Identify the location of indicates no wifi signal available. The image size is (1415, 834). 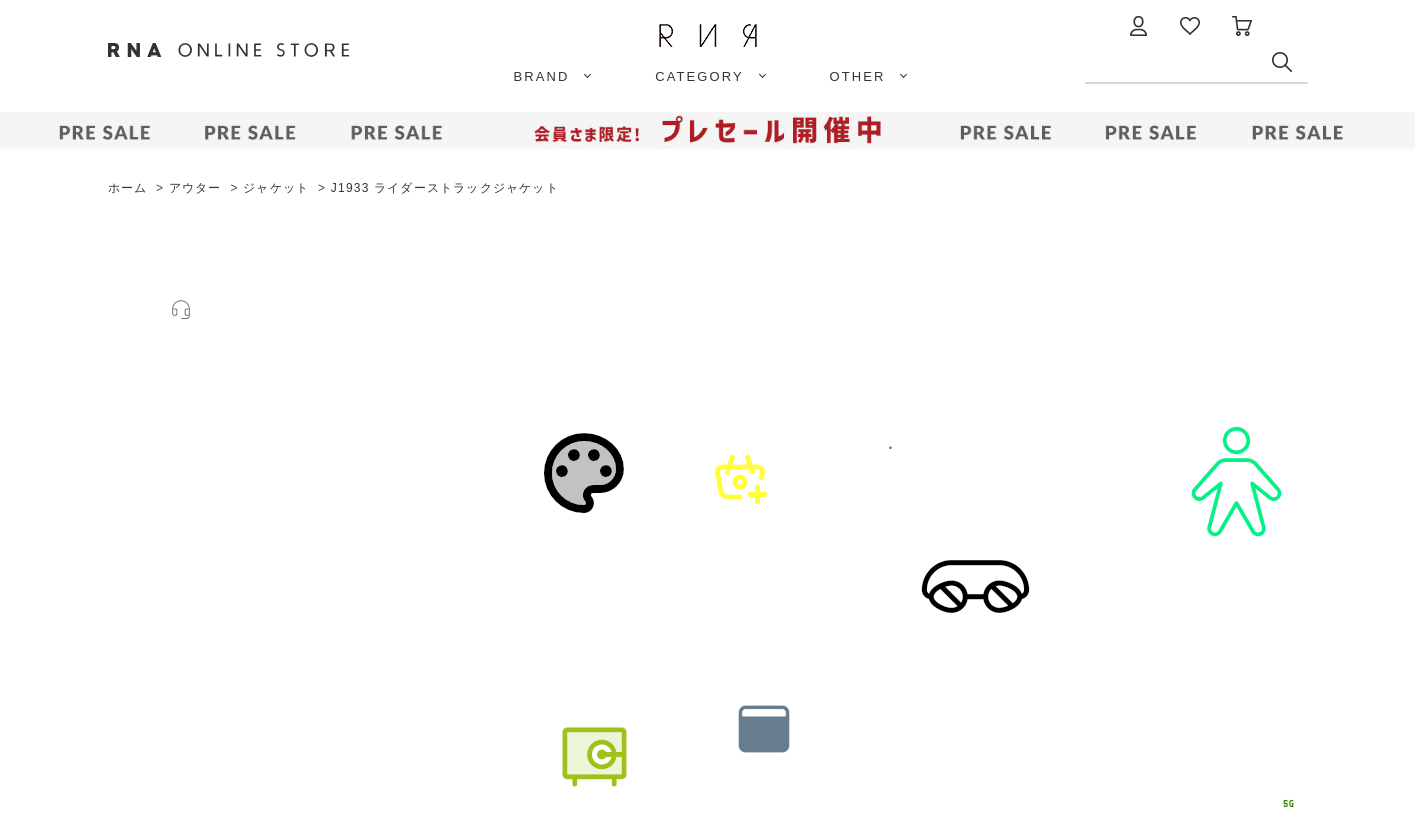
(890, 441).